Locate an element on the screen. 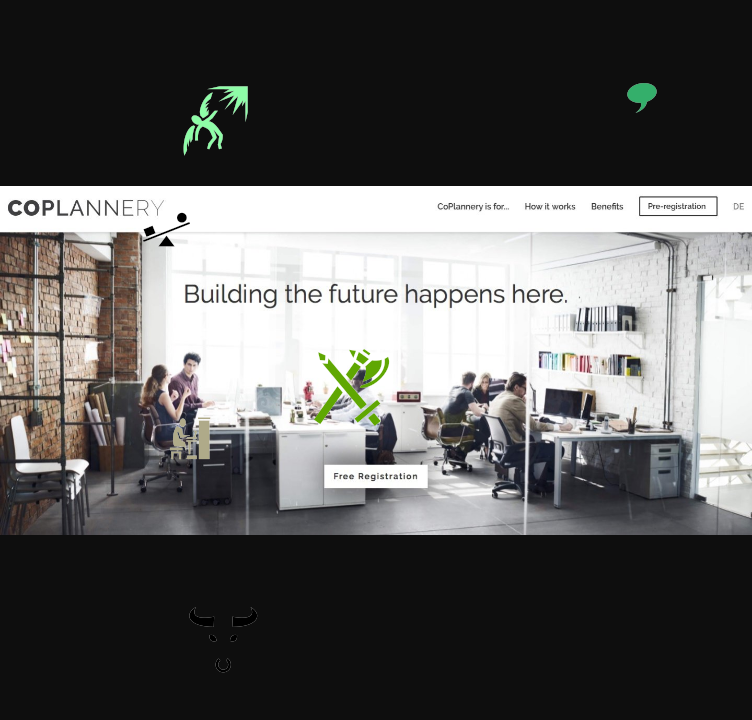  access piano or keyboard lessons is located at coordinates (190, 437).